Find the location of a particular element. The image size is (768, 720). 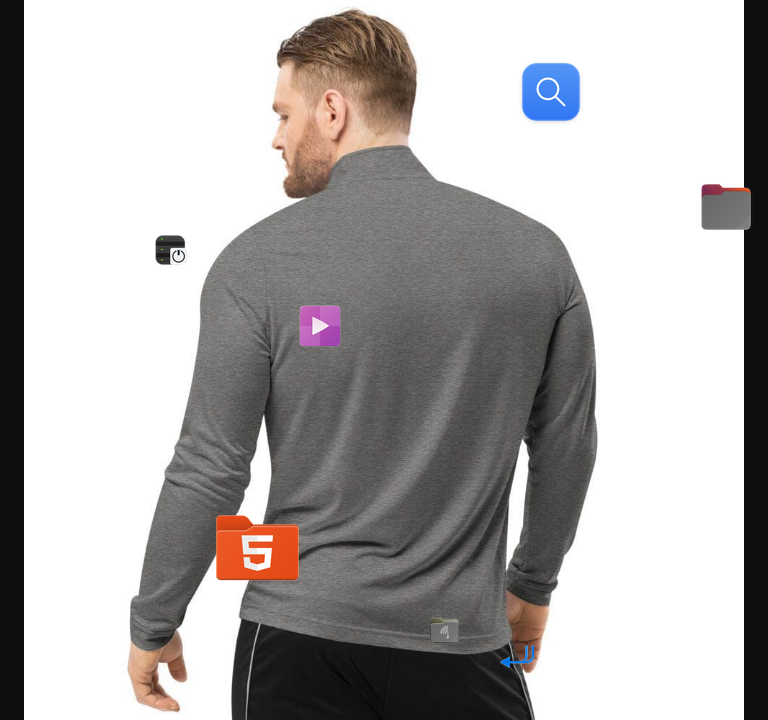

access audio and video codec settings is located at coordinates (320, 326).